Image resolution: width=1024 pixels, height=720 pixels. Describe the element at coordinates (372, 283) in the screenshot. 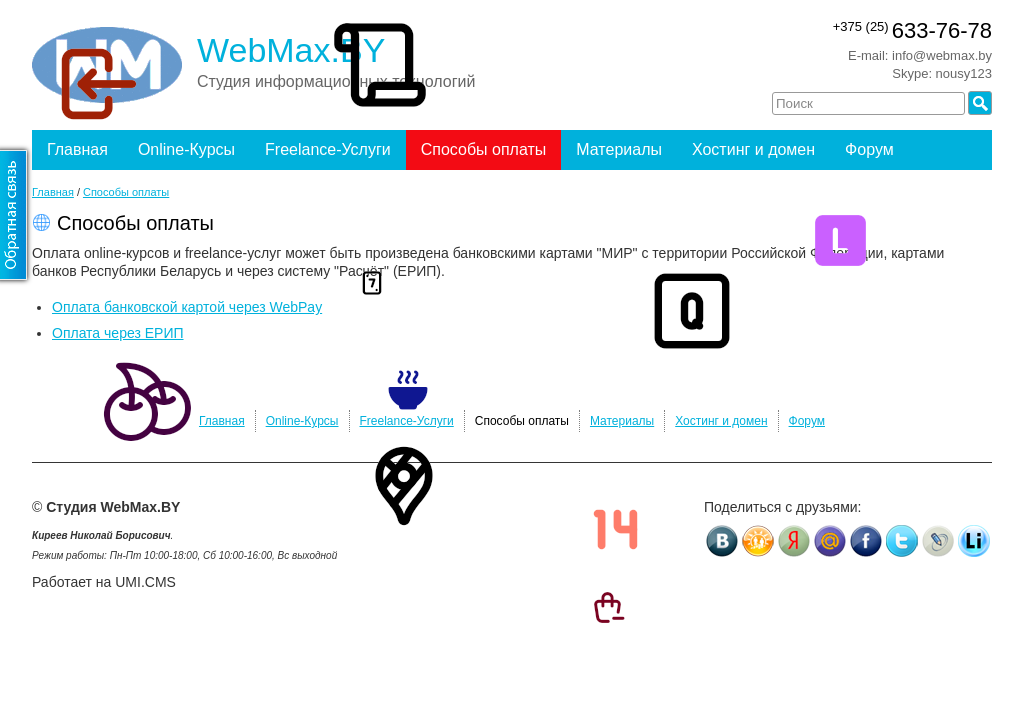

I see `play a 7 card in a card game` at that location.